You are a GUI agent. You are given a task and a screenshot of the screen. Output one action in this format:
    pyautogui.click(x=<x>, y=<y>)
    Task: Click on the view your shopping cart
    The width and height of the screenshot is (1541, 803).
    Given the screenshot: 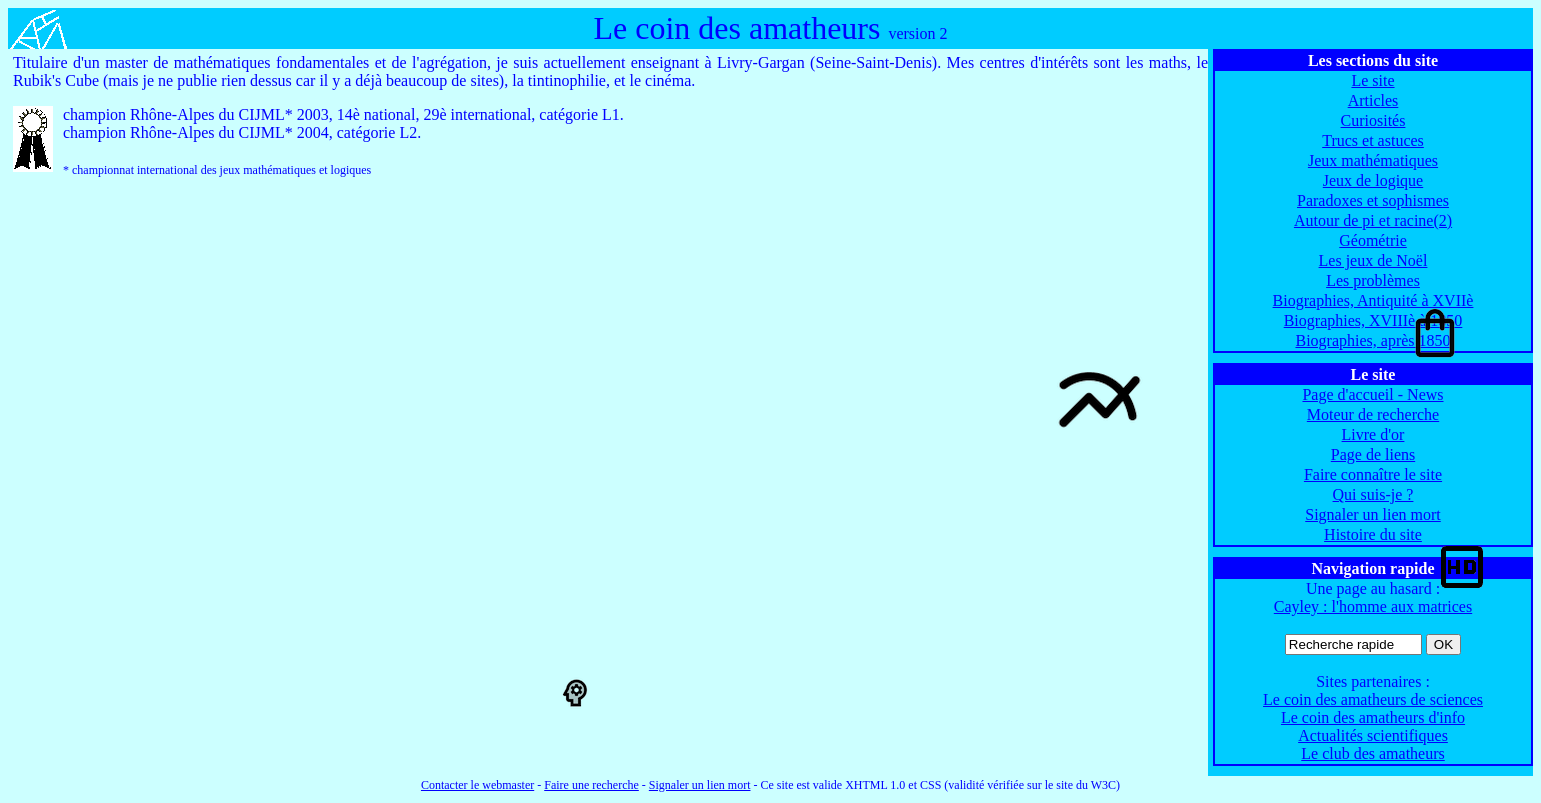 What is the action you would take?
    pyautogui.click(x=1435, y=333)
    